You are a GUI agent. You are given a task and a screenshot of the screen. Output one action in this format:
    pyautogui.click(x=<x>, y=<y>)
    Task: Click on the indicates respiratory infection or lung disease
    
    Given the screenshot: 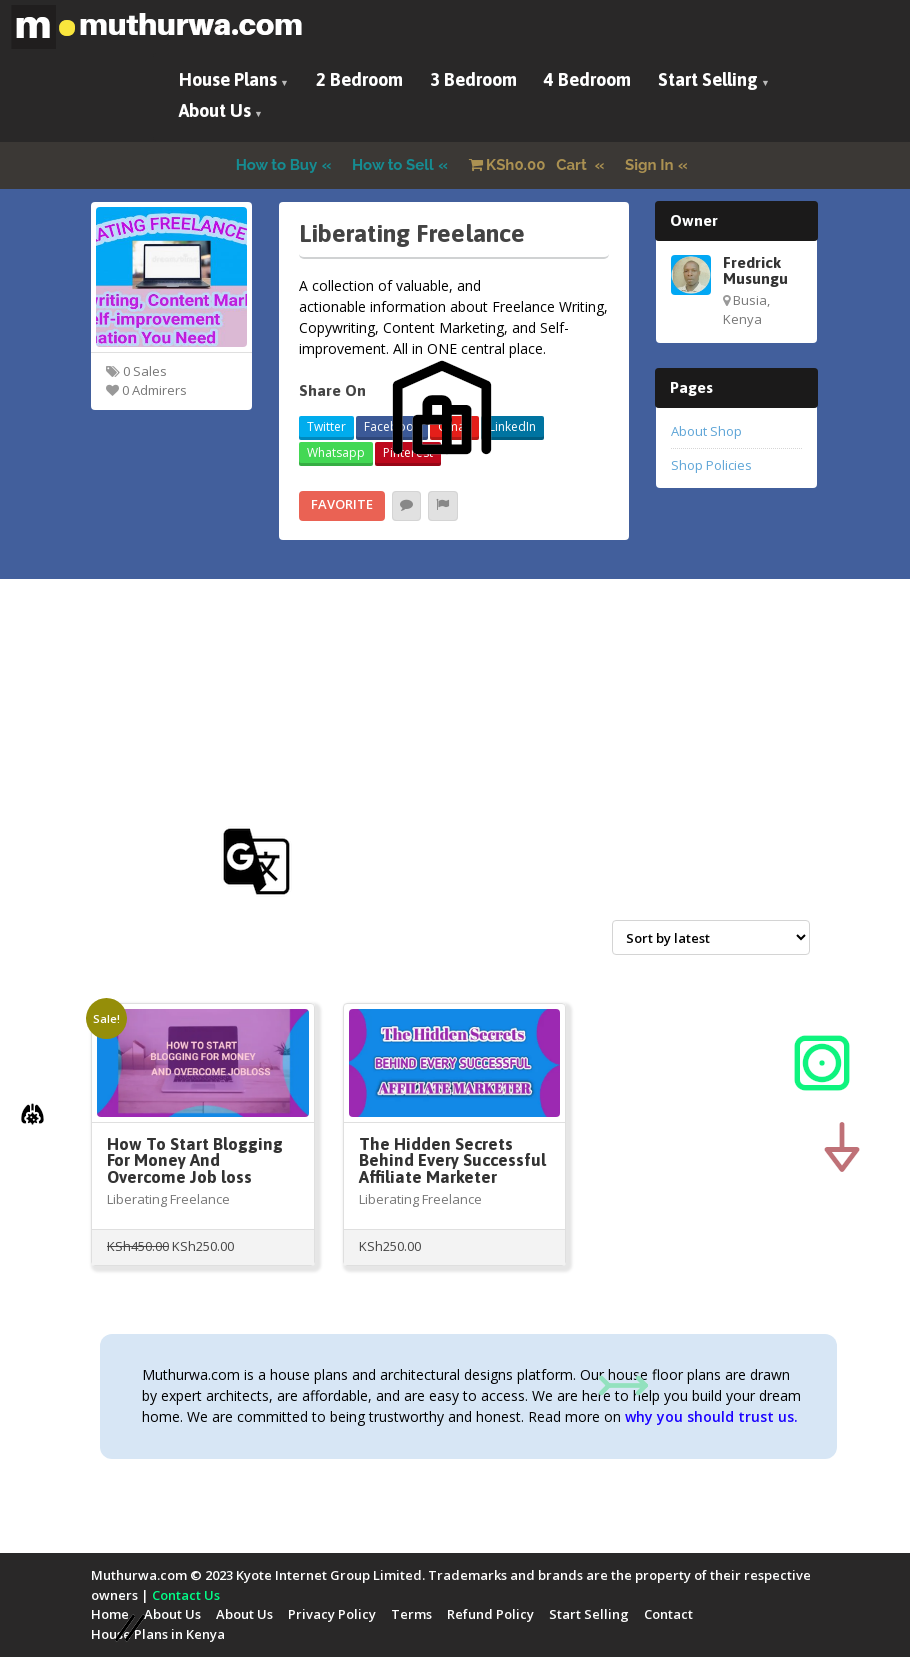 What is the action you would take?
    pyautogui.click(x=32, y=1113)
    